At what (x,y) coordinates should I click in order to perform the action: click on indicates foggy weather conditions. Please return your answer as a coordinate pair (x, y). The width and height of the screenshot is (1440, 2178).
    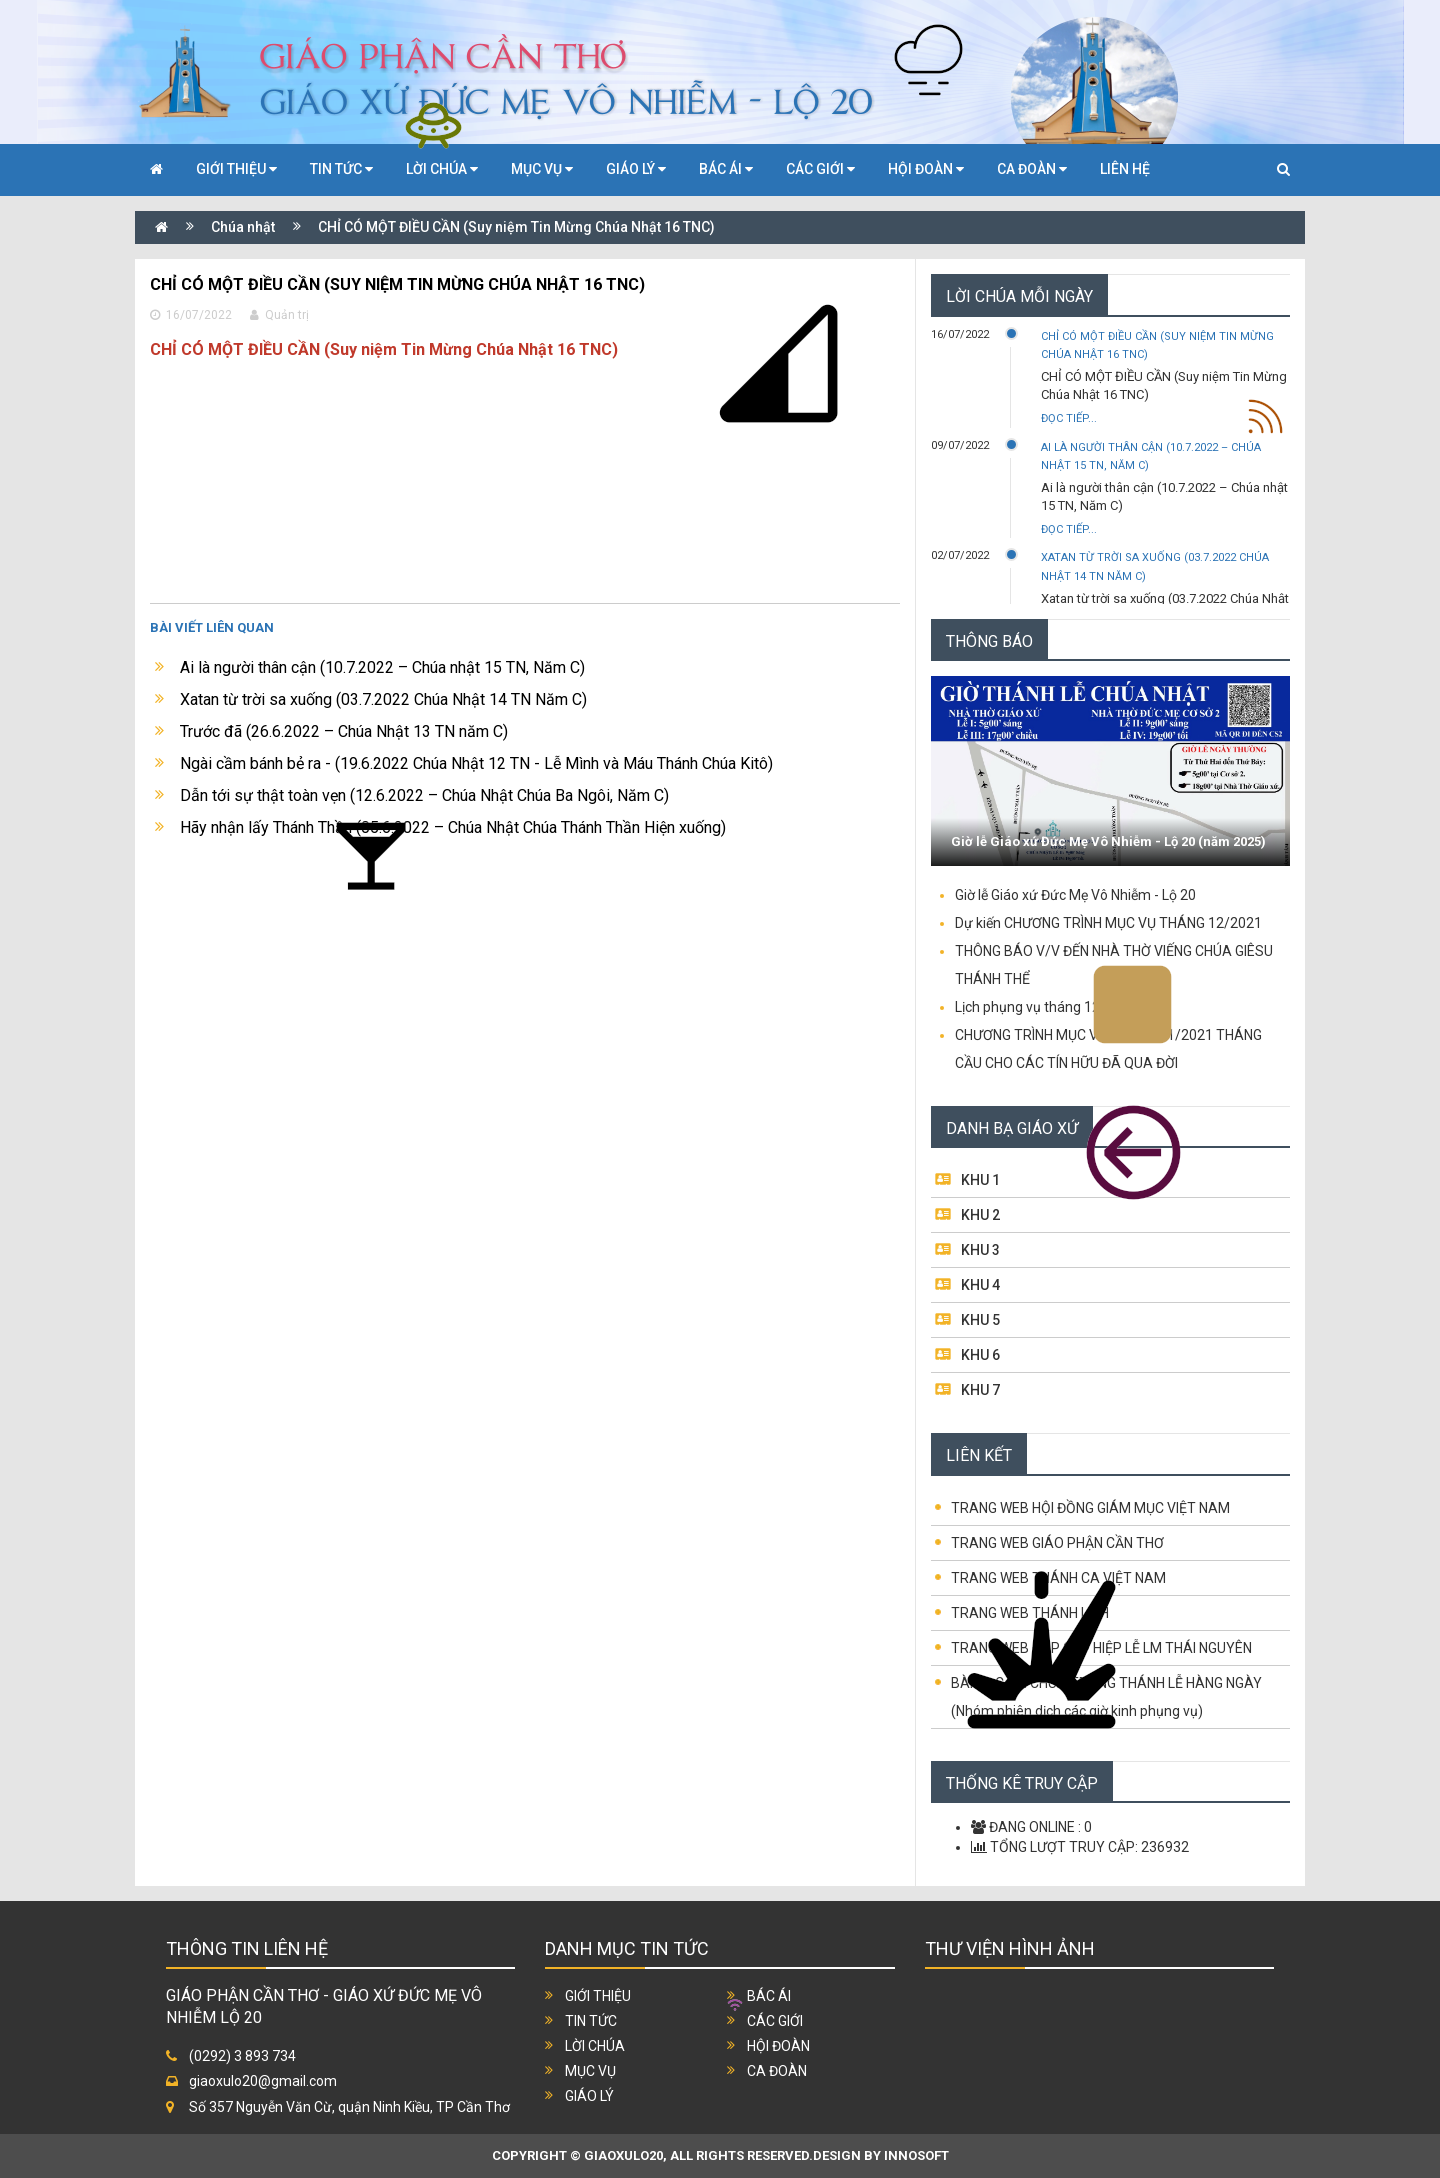
    Looking at the image, I should click on (928, 58).